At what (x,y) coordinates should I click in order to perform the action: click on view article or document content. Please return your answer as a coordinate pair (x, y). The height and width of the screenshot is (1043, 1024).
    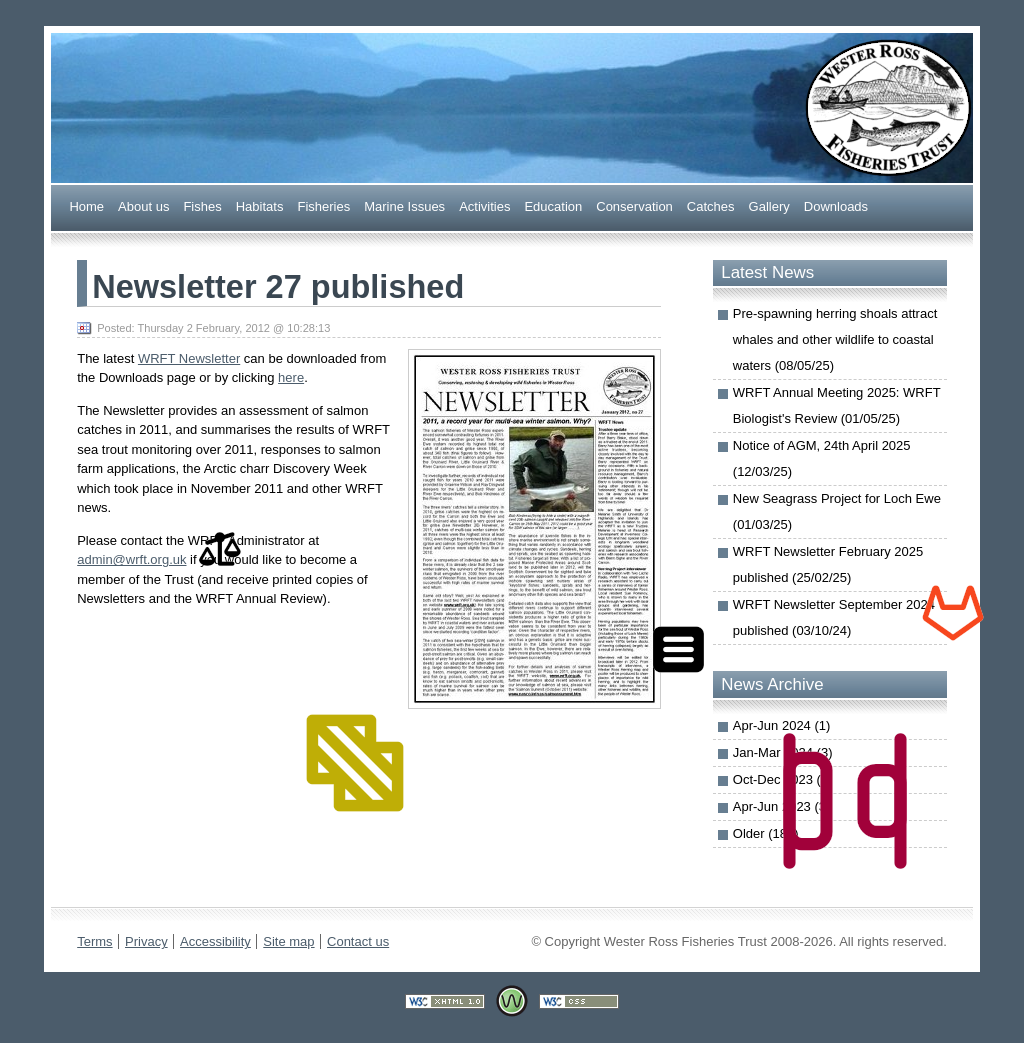
    Looking at the image, I should click on (678, 649).